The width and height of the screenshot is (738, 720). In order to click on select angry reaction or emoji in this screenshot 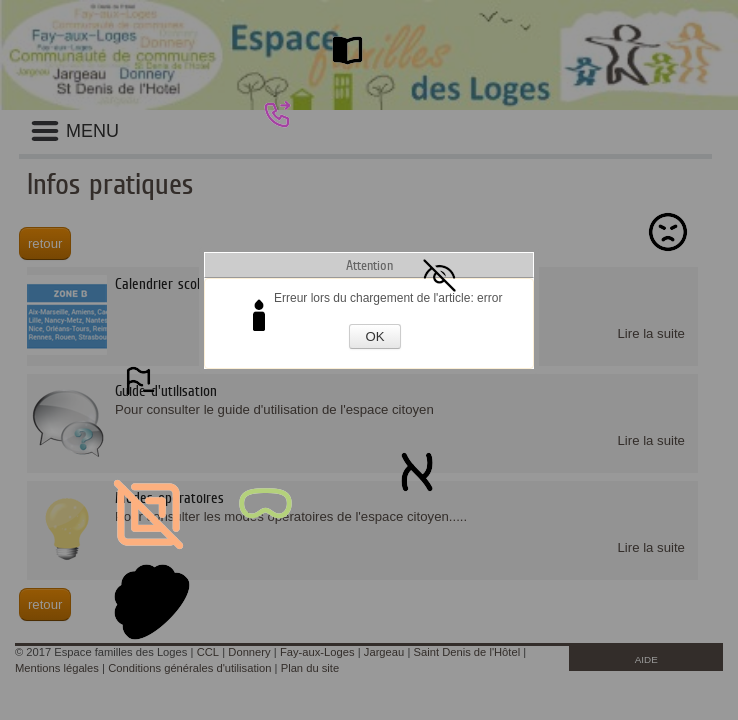, I will do `click(668, 232)`.